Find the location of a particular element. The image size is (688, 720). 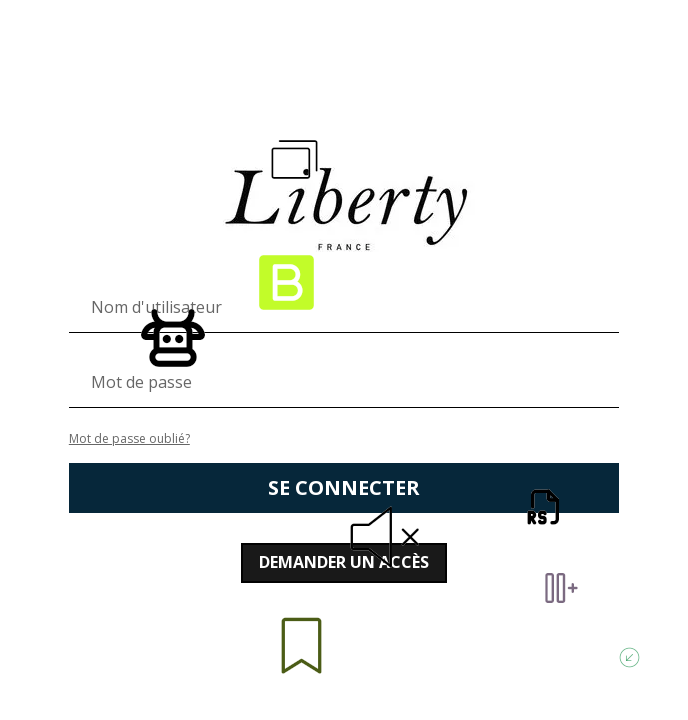

navigate to previous or lower-left content is located at coordinates (629, 657).